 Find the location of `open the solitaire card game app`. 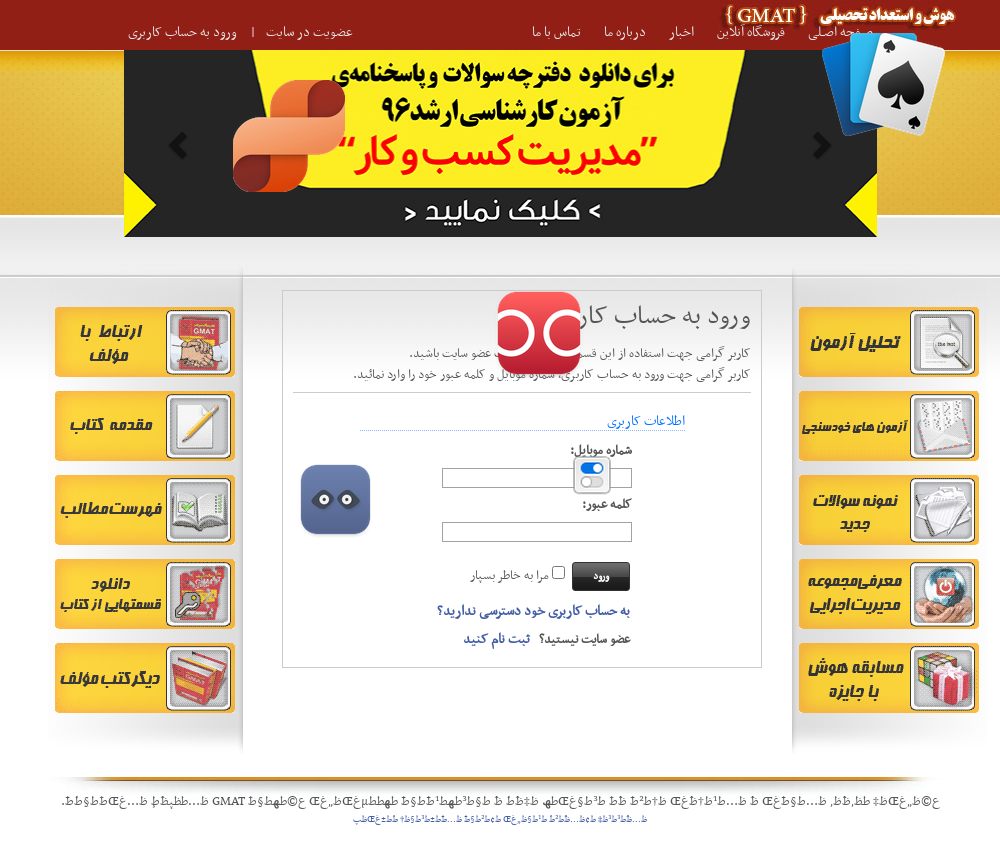

open the solitaire card game app is located at coordinates (883, 84).